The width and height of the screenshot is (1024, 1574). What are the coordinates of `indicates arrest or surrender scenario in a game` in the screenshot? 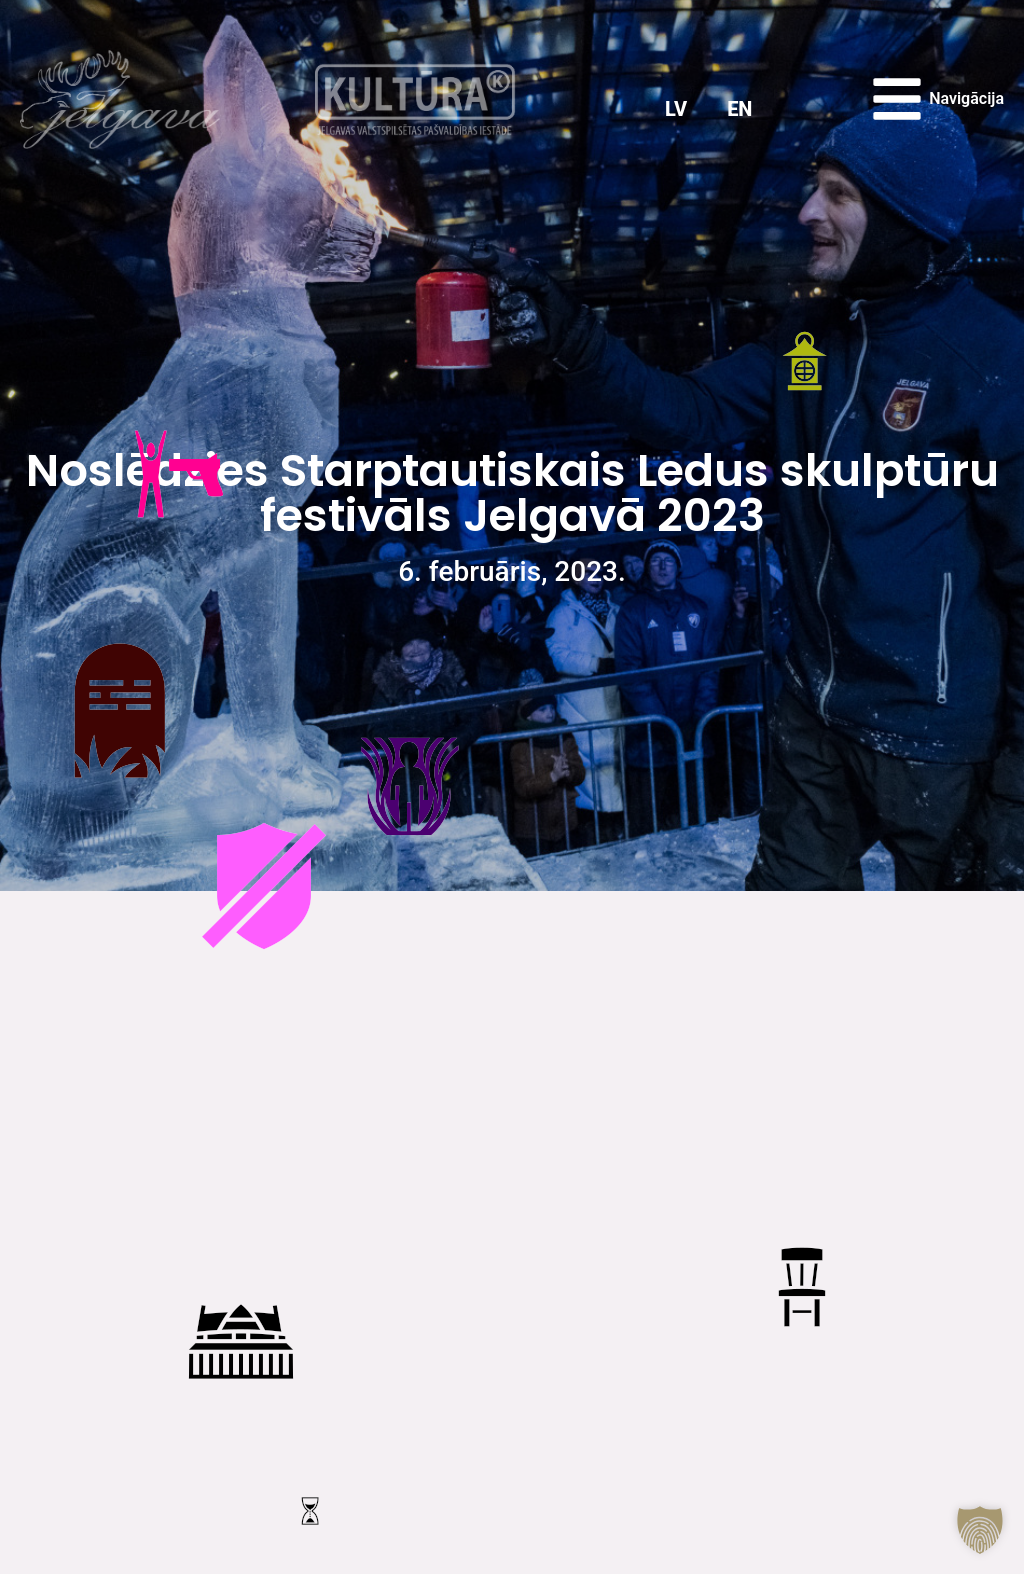 It's located at (179, 474).